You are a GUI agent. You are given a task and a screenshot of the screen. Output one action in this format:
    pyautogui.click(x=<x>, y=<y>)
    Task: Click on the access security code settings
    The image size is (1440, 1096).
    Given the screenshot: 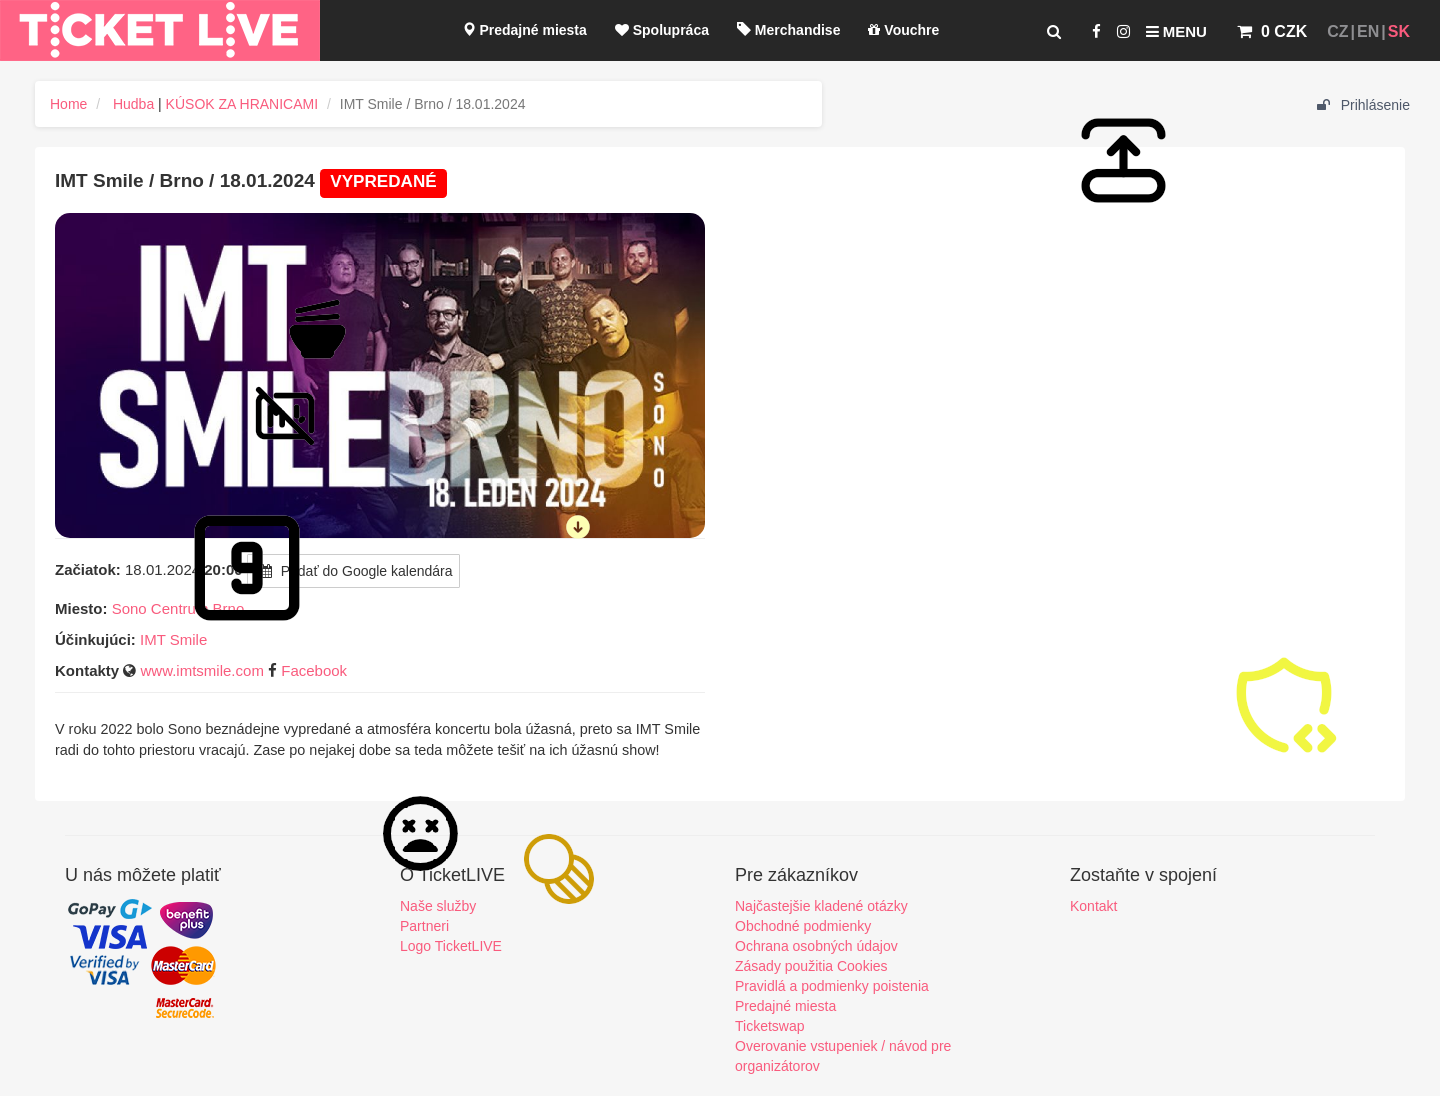 What is the action you would take?
    pyautogui.click(x=1284, y=705)
    